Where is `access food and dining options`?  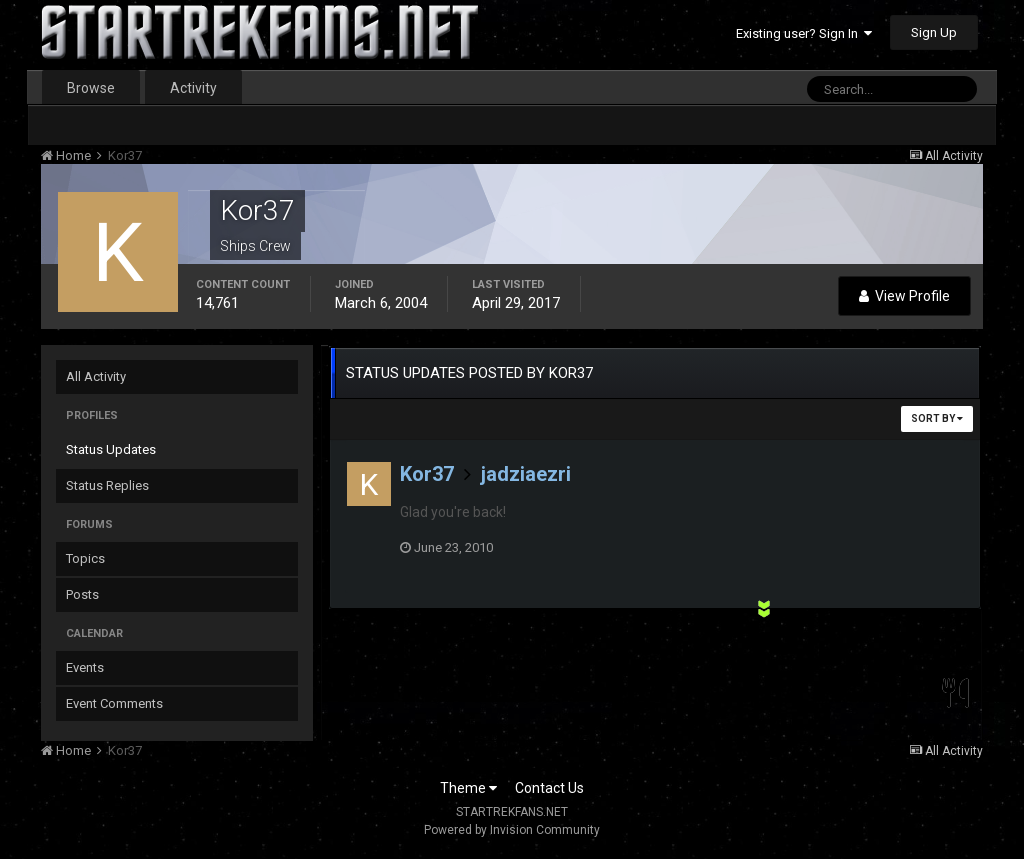
access food and dining options is located at coordinates (956, 693).